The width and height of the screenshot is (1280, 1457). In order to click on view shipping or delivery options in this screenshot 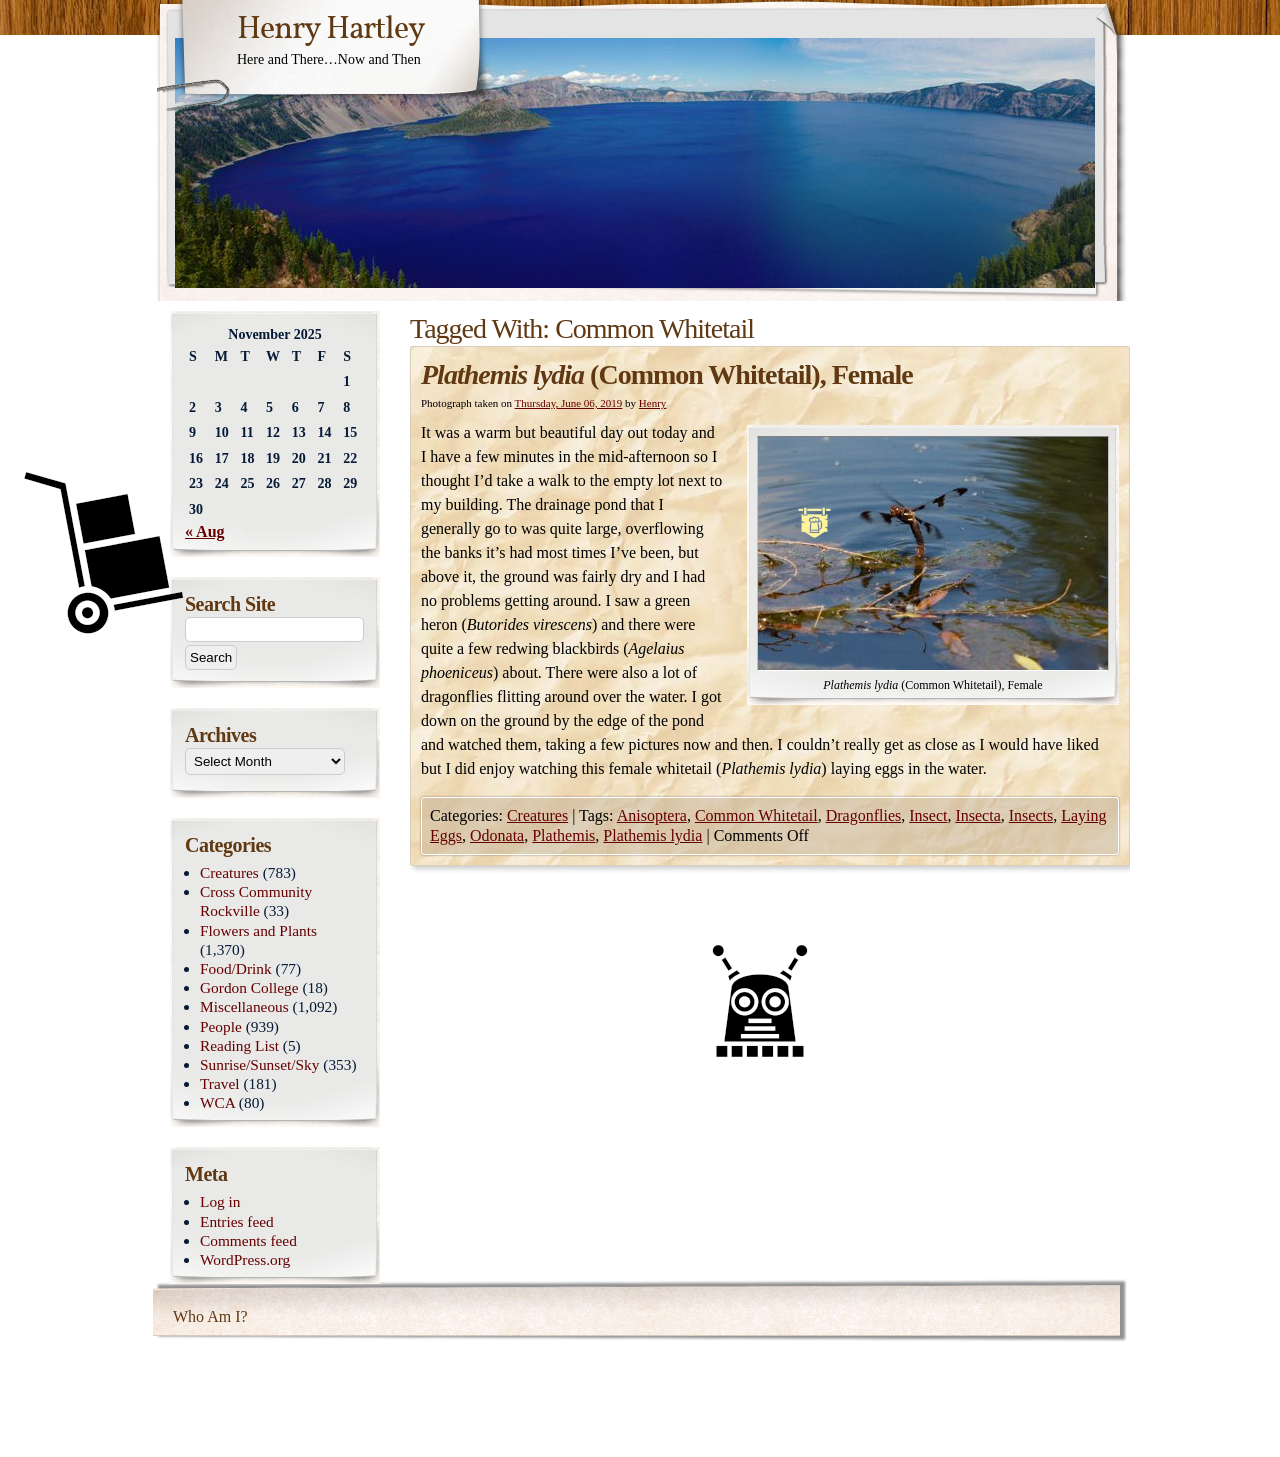, I will do `click(107, 546)`.